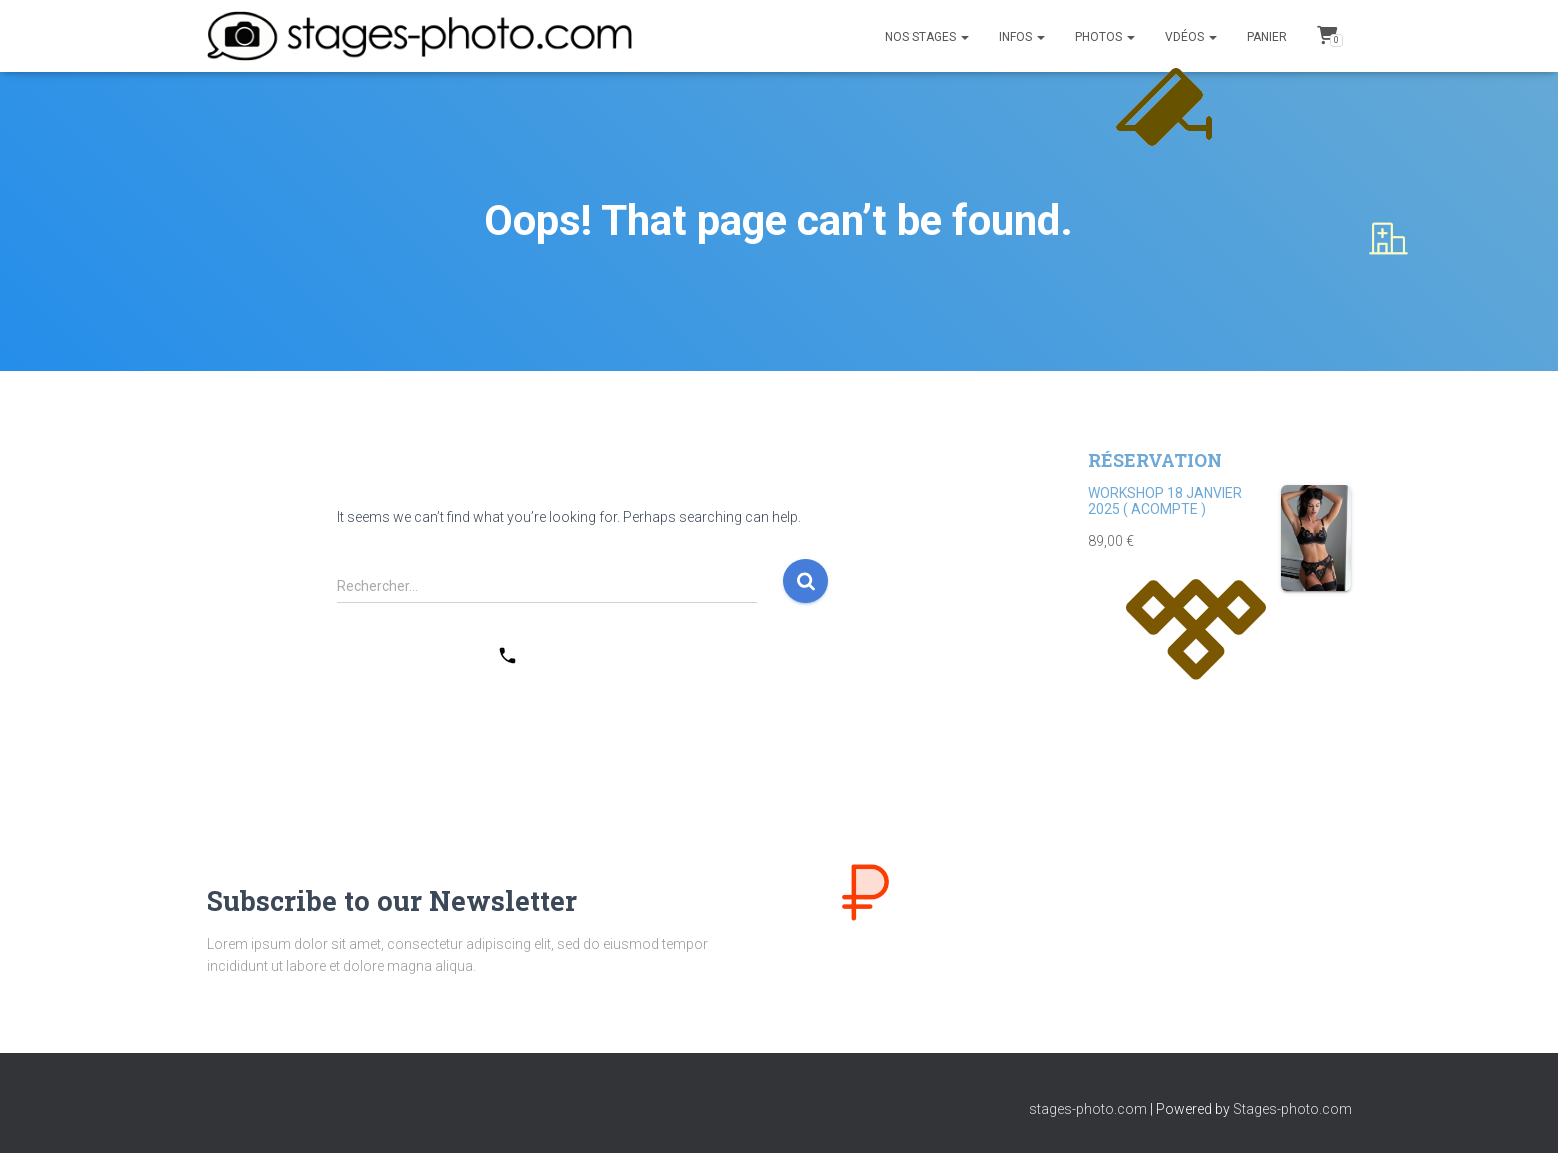 The image size is (1558, 1153). What do you see at coordinates (1386, 238) in the screenshot?
I see `find nearby hospitals or medical facilities` at bounding box center [1386, 238].